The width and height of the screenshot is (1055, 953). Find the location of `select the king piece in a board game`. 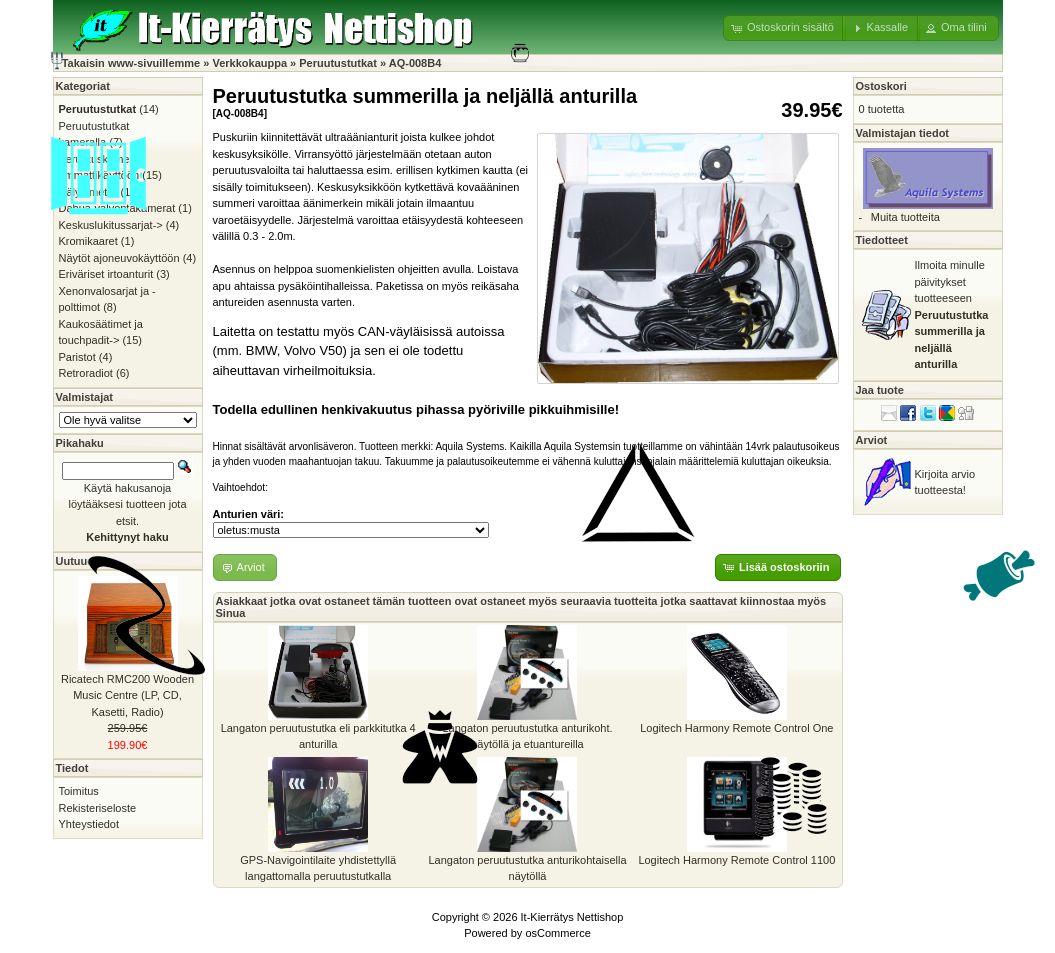

select the king piece in a board game is located at coordinates (440, 749).